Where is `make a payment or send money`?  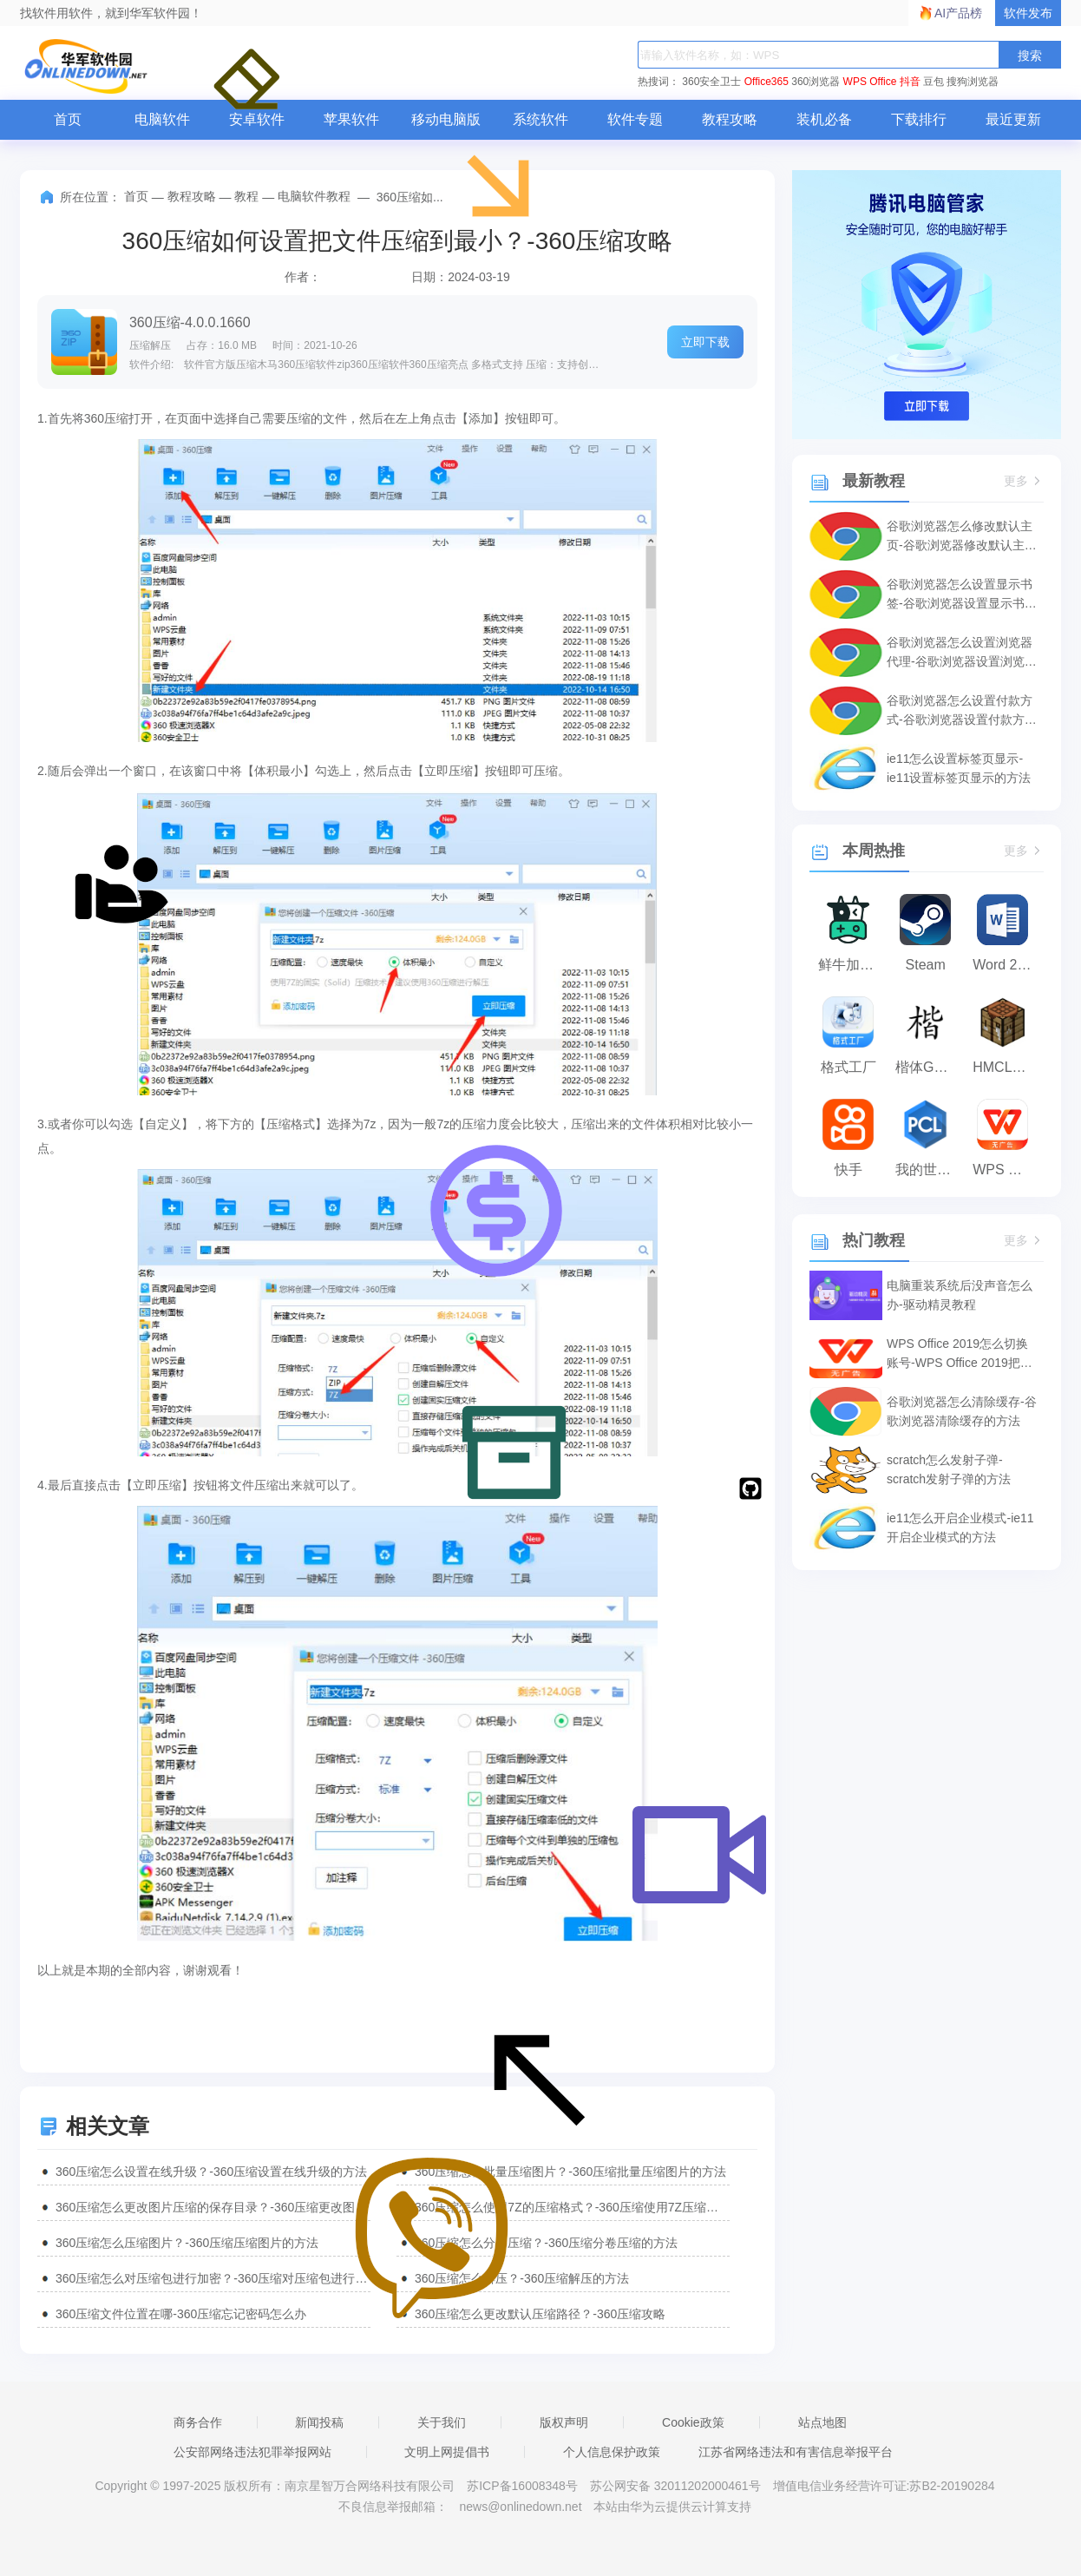
make a payment or send money is located at coordinates (121, 886).